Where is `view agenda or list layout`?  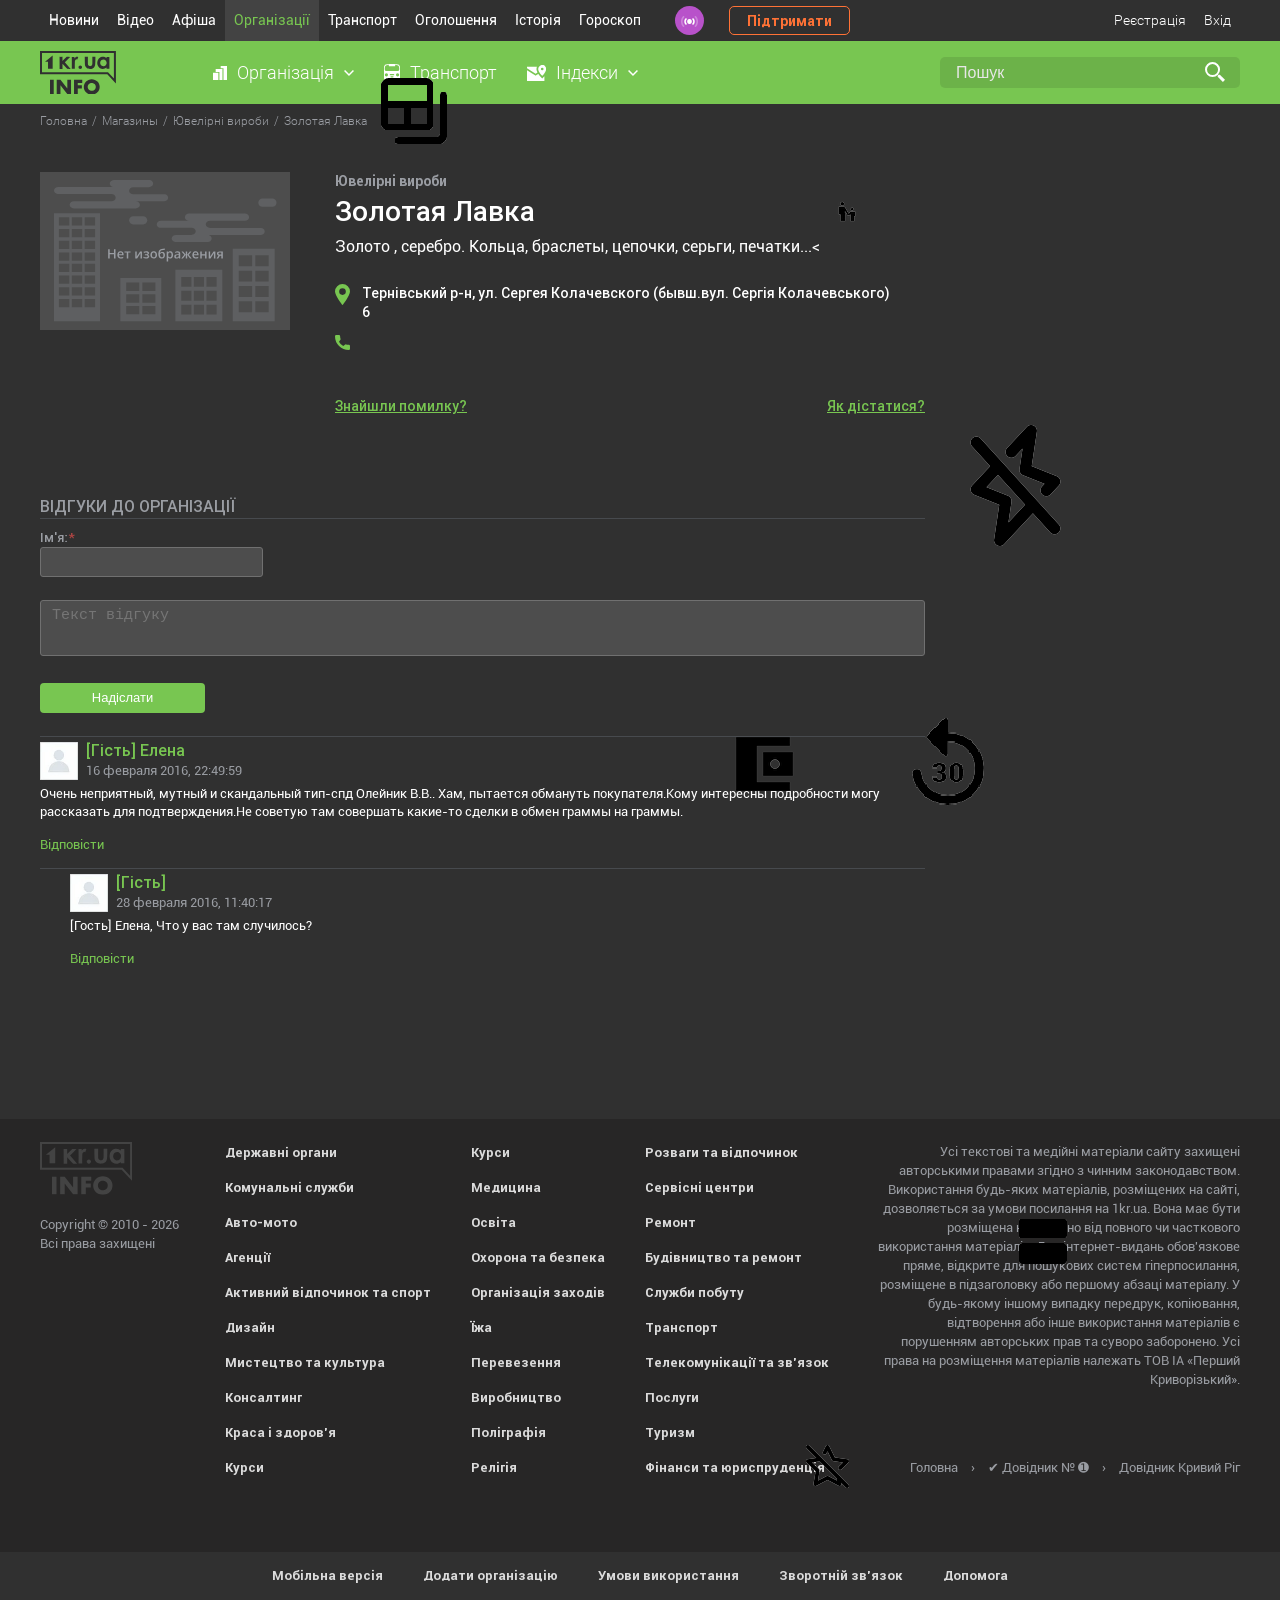
view agenda or list layout is located at coordinates (1044, 1241).